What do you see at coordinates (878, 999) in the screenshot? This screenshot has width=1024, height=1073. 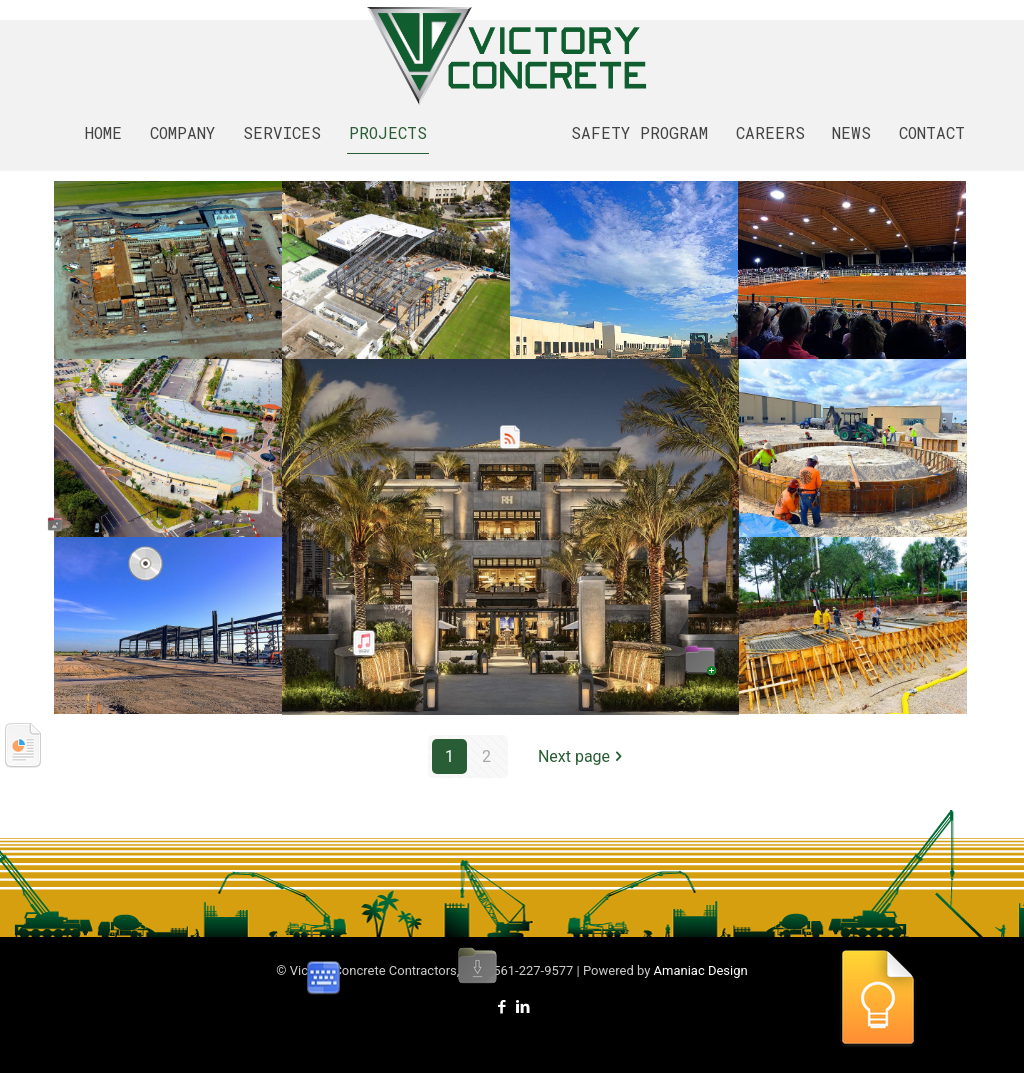 I see `open a google keep note file` at bounding box center [878, 999].